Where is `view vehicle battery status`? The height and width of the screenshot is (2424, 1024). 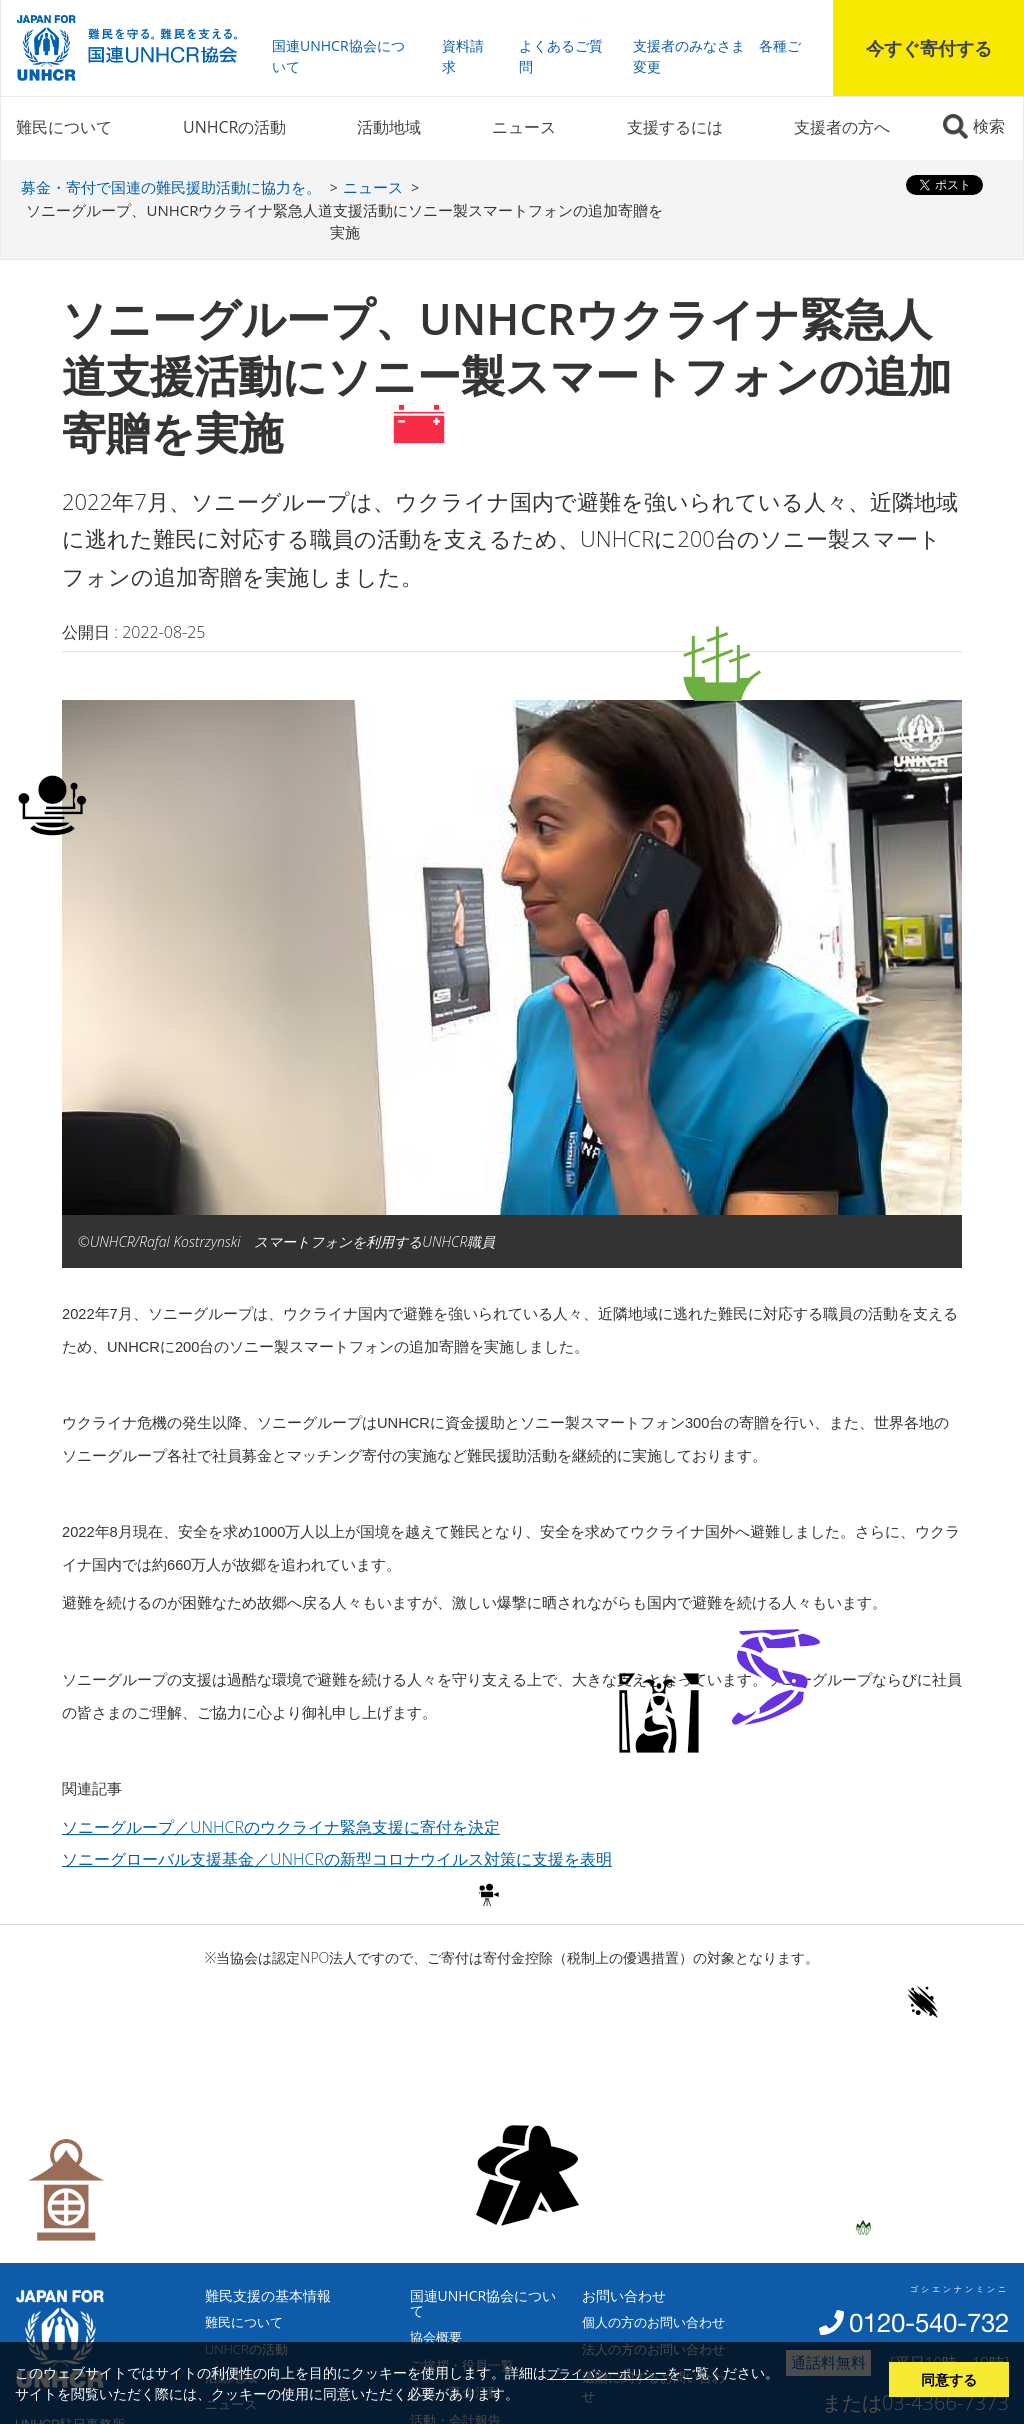 view vehicle battery status is located at coordinates (419, 424).